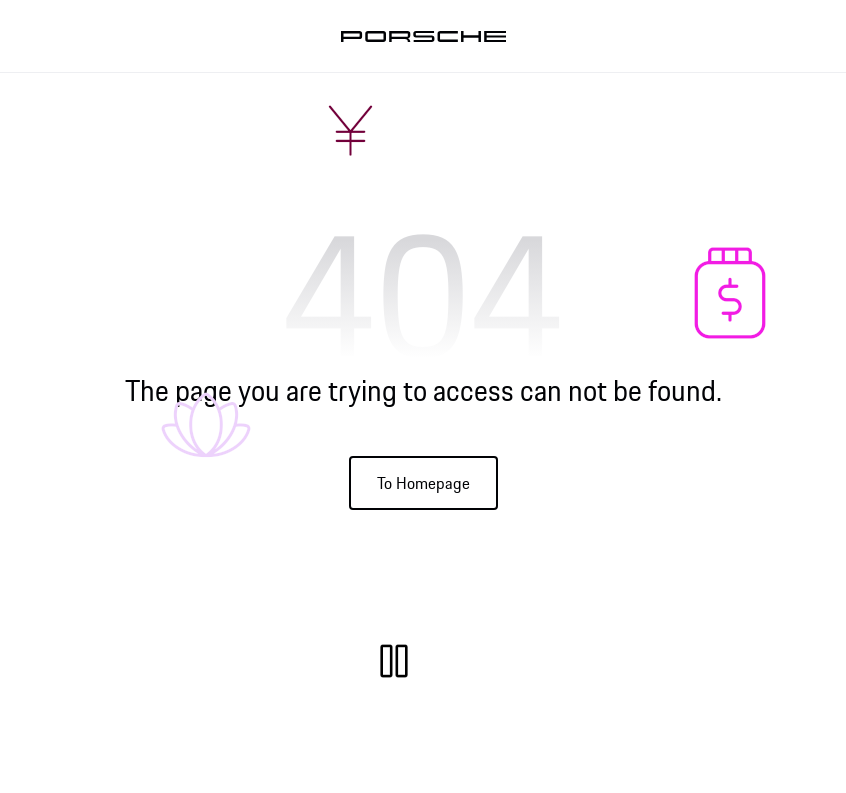 This screenshot has width=846, height=793. What do you see at coordinates (350, 129) in the screenshot?
I see `view prices in japanese yen` at bounding box center [350, 129].